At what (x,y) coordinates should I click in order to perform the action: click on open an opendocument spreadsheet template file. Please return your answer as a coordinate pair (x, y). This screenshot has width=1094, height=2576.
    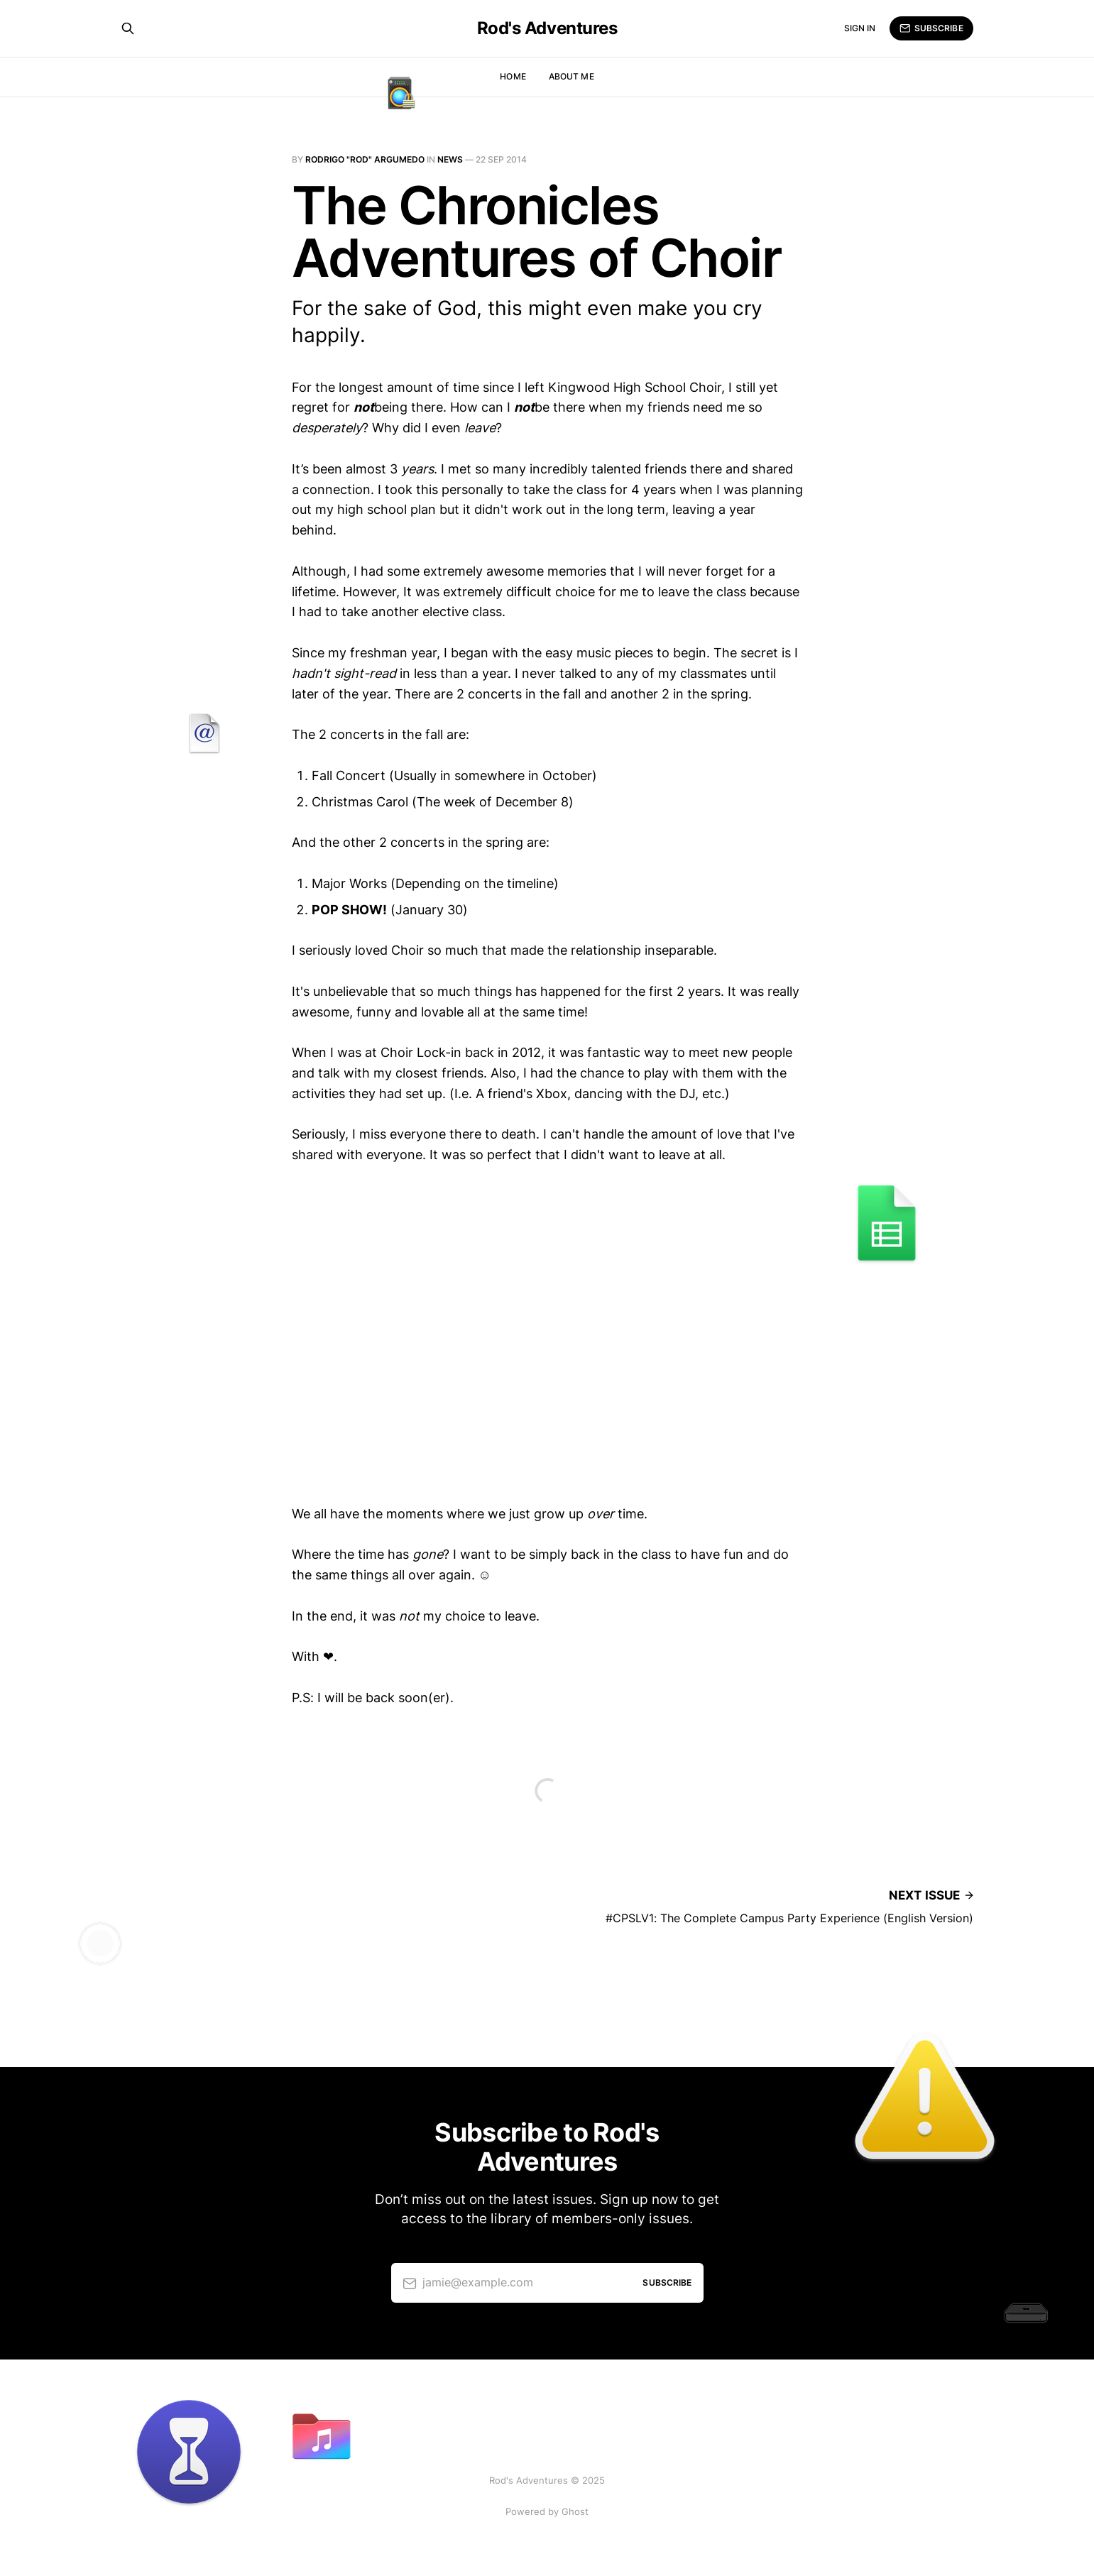
    Looking at the image, I should click on (887, 1224).